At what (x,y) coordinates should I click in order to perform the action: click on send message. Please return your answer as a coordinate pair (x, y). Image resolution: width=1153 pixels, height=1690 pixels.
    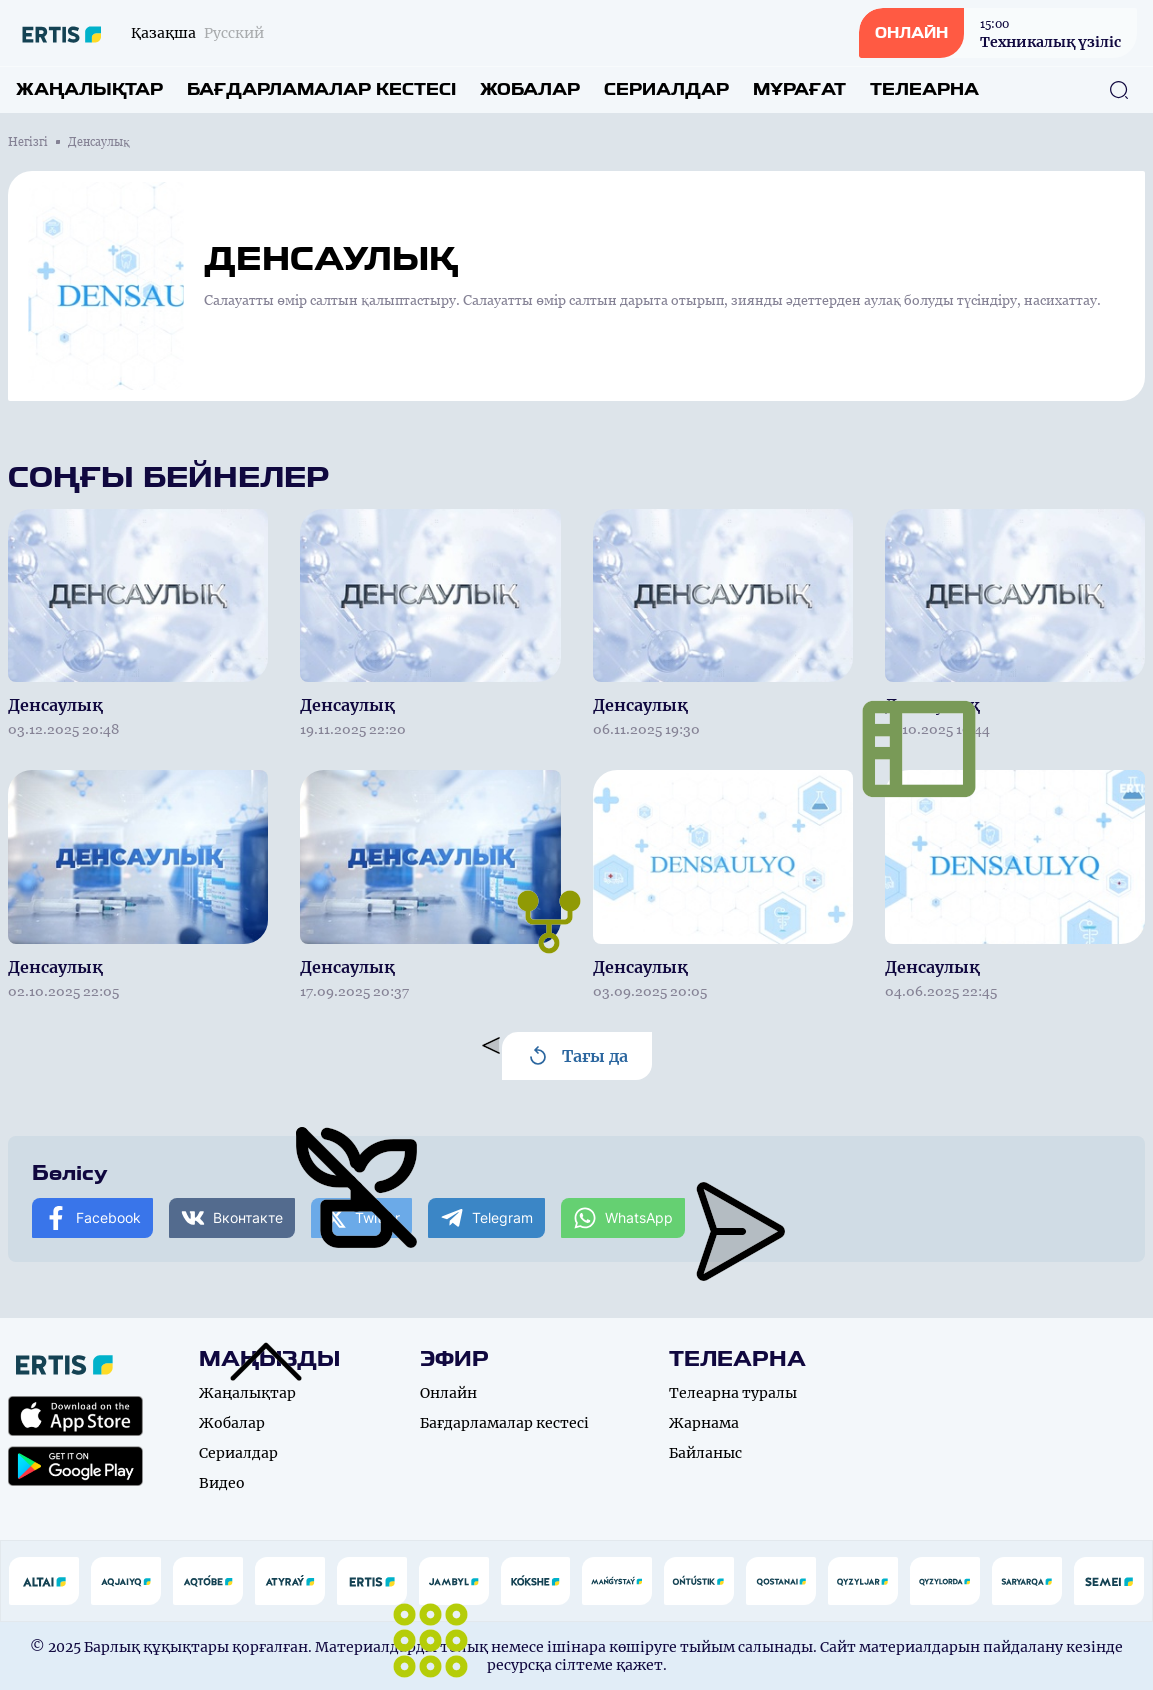
    Looking at the image, I should click on (735, 1231).